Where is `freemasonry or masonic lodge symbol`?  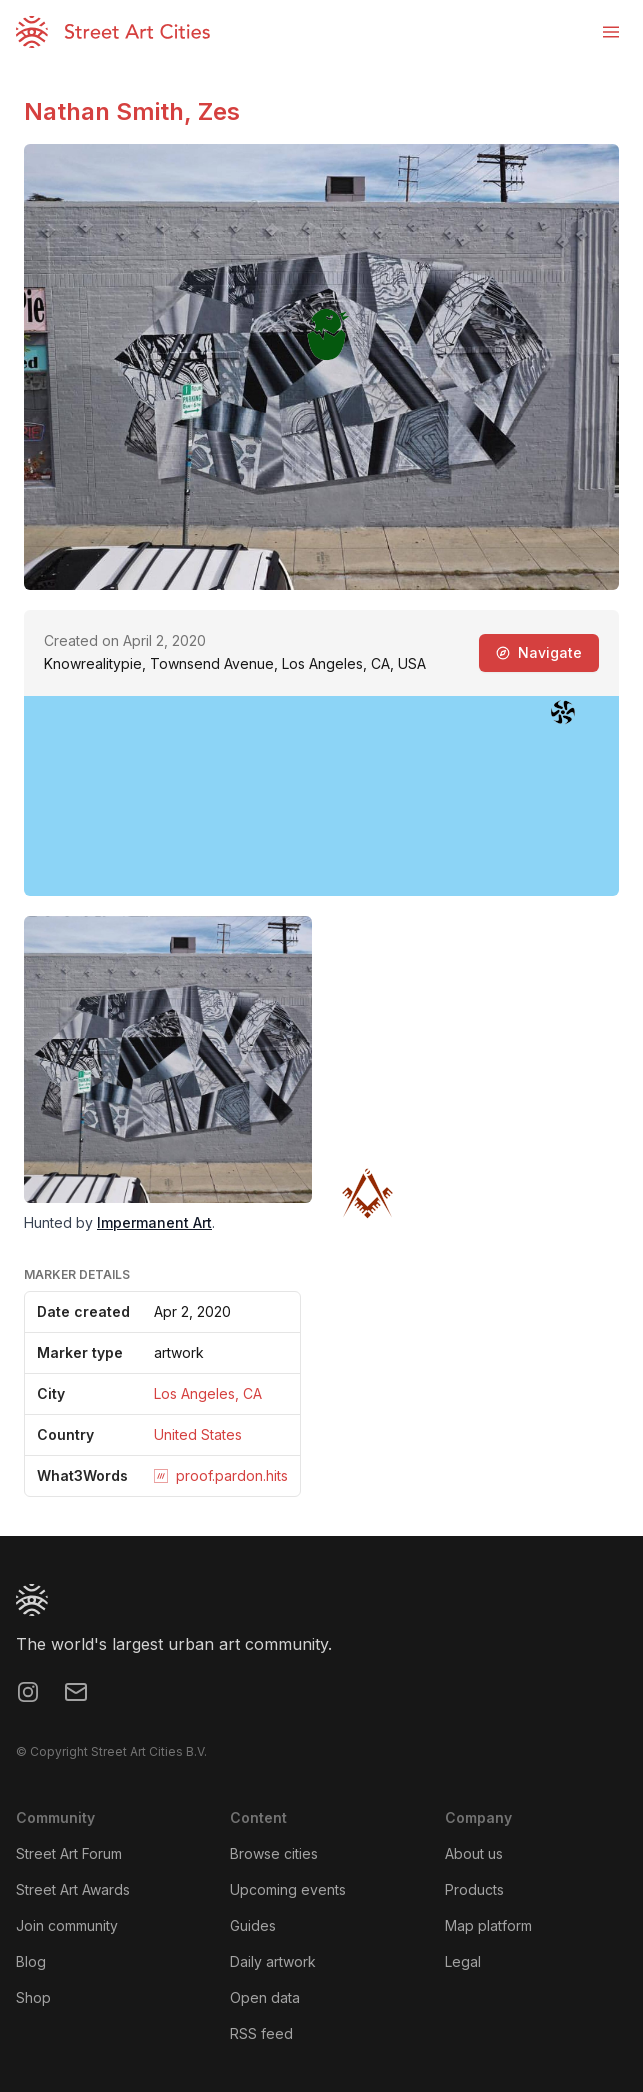 freemasonry or masonic lodge symbol is located at coordinates (367, 1193).